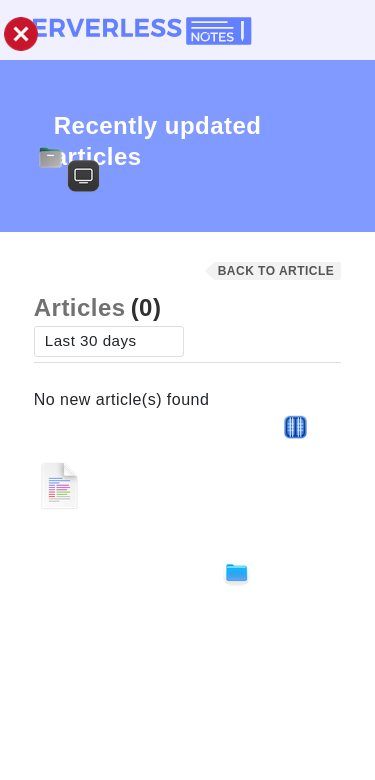 This screenshot has height=780, width=375. Describe the element at coordinates (83, 176) in the screenshot. I see `open display preferences` at that location.